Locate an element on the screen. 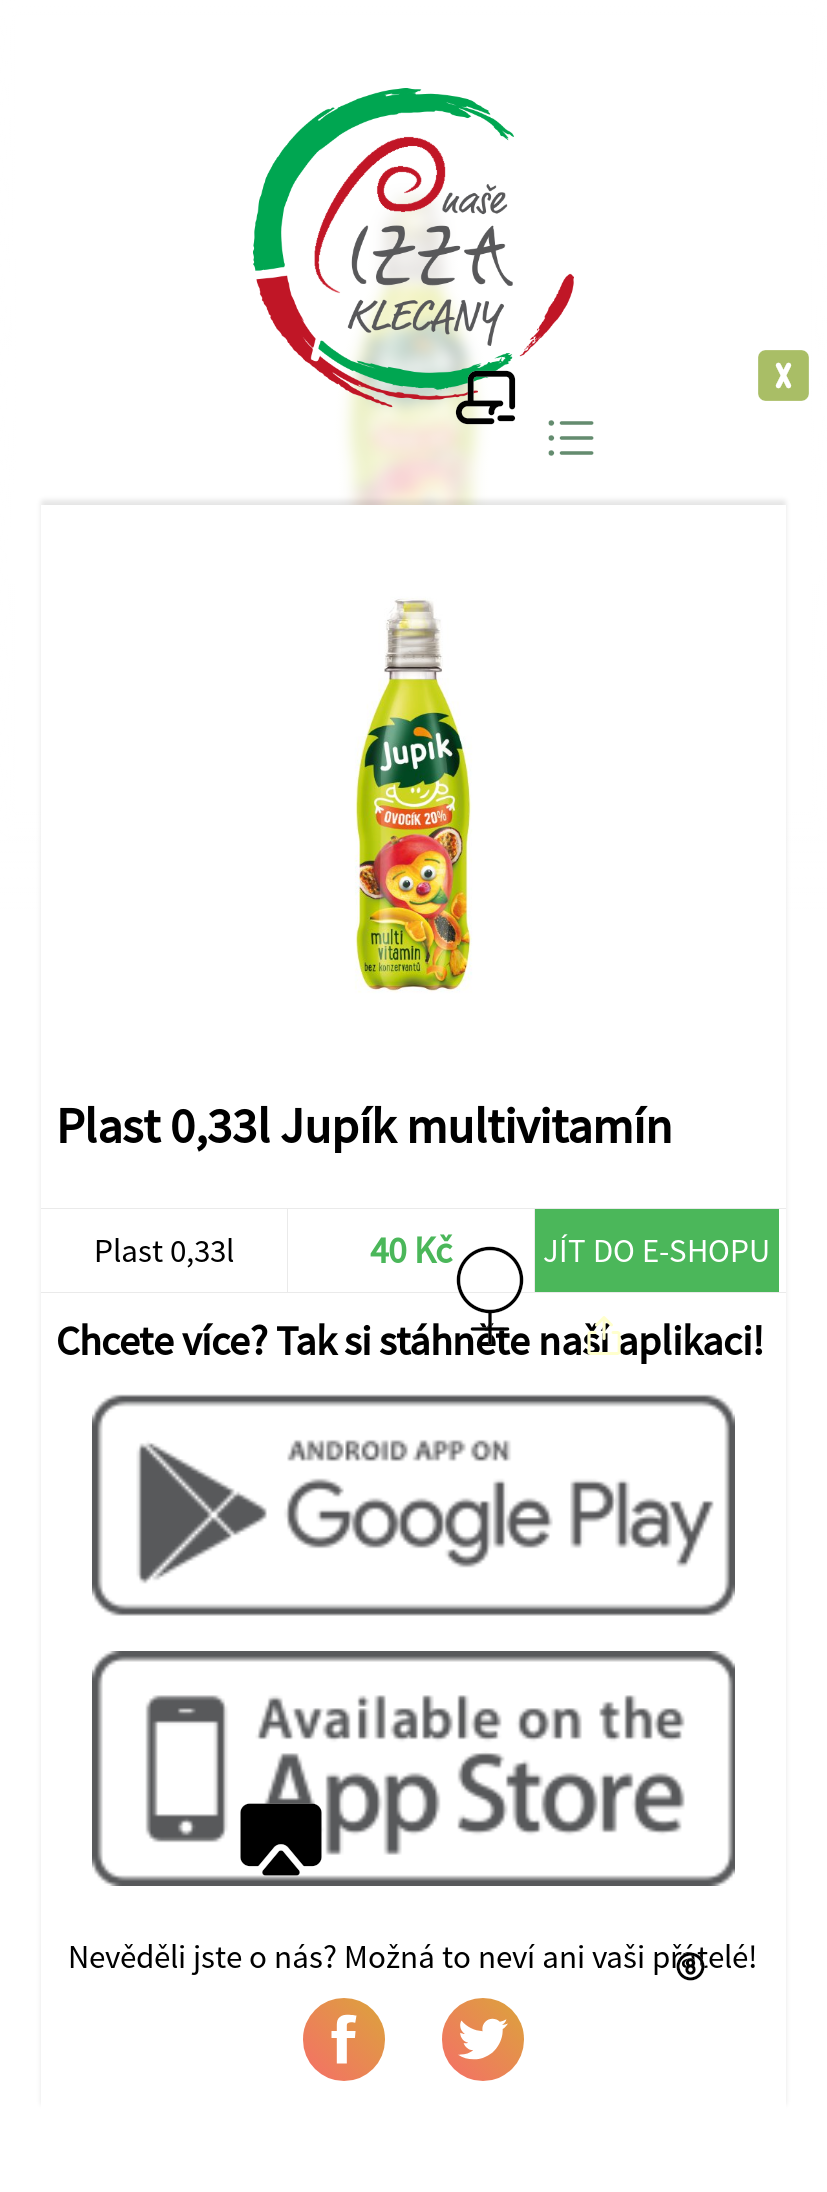 Image resolution: width=827 pixels, height=2192 pixels. export or share content to another app is located at coordinates (604, 1337).